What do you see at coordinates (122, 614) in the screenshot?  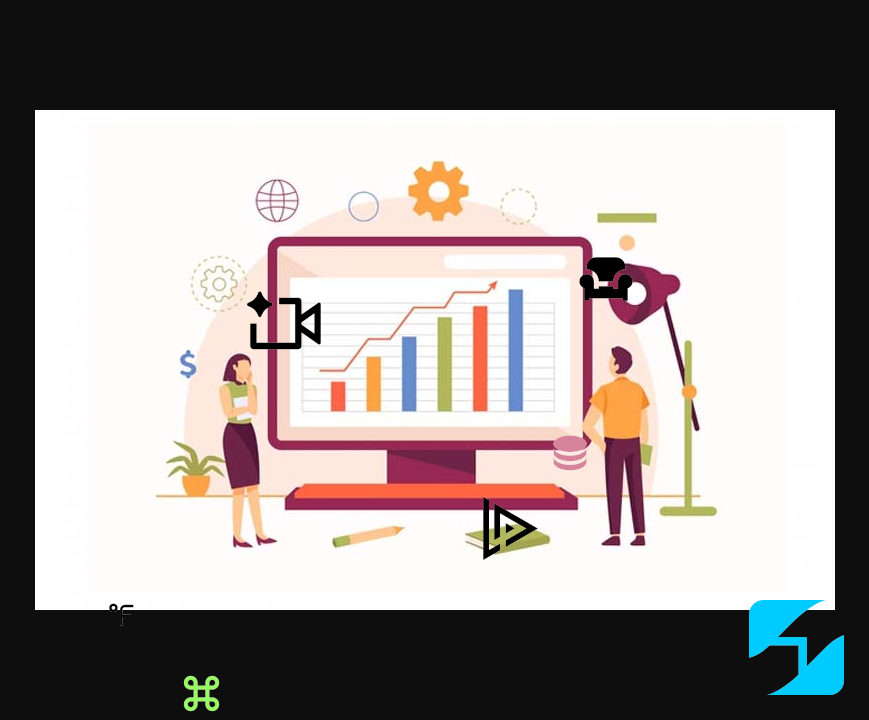 I see `indicates temperature displayed in fahrenheit` at bounding box center [122, 614].